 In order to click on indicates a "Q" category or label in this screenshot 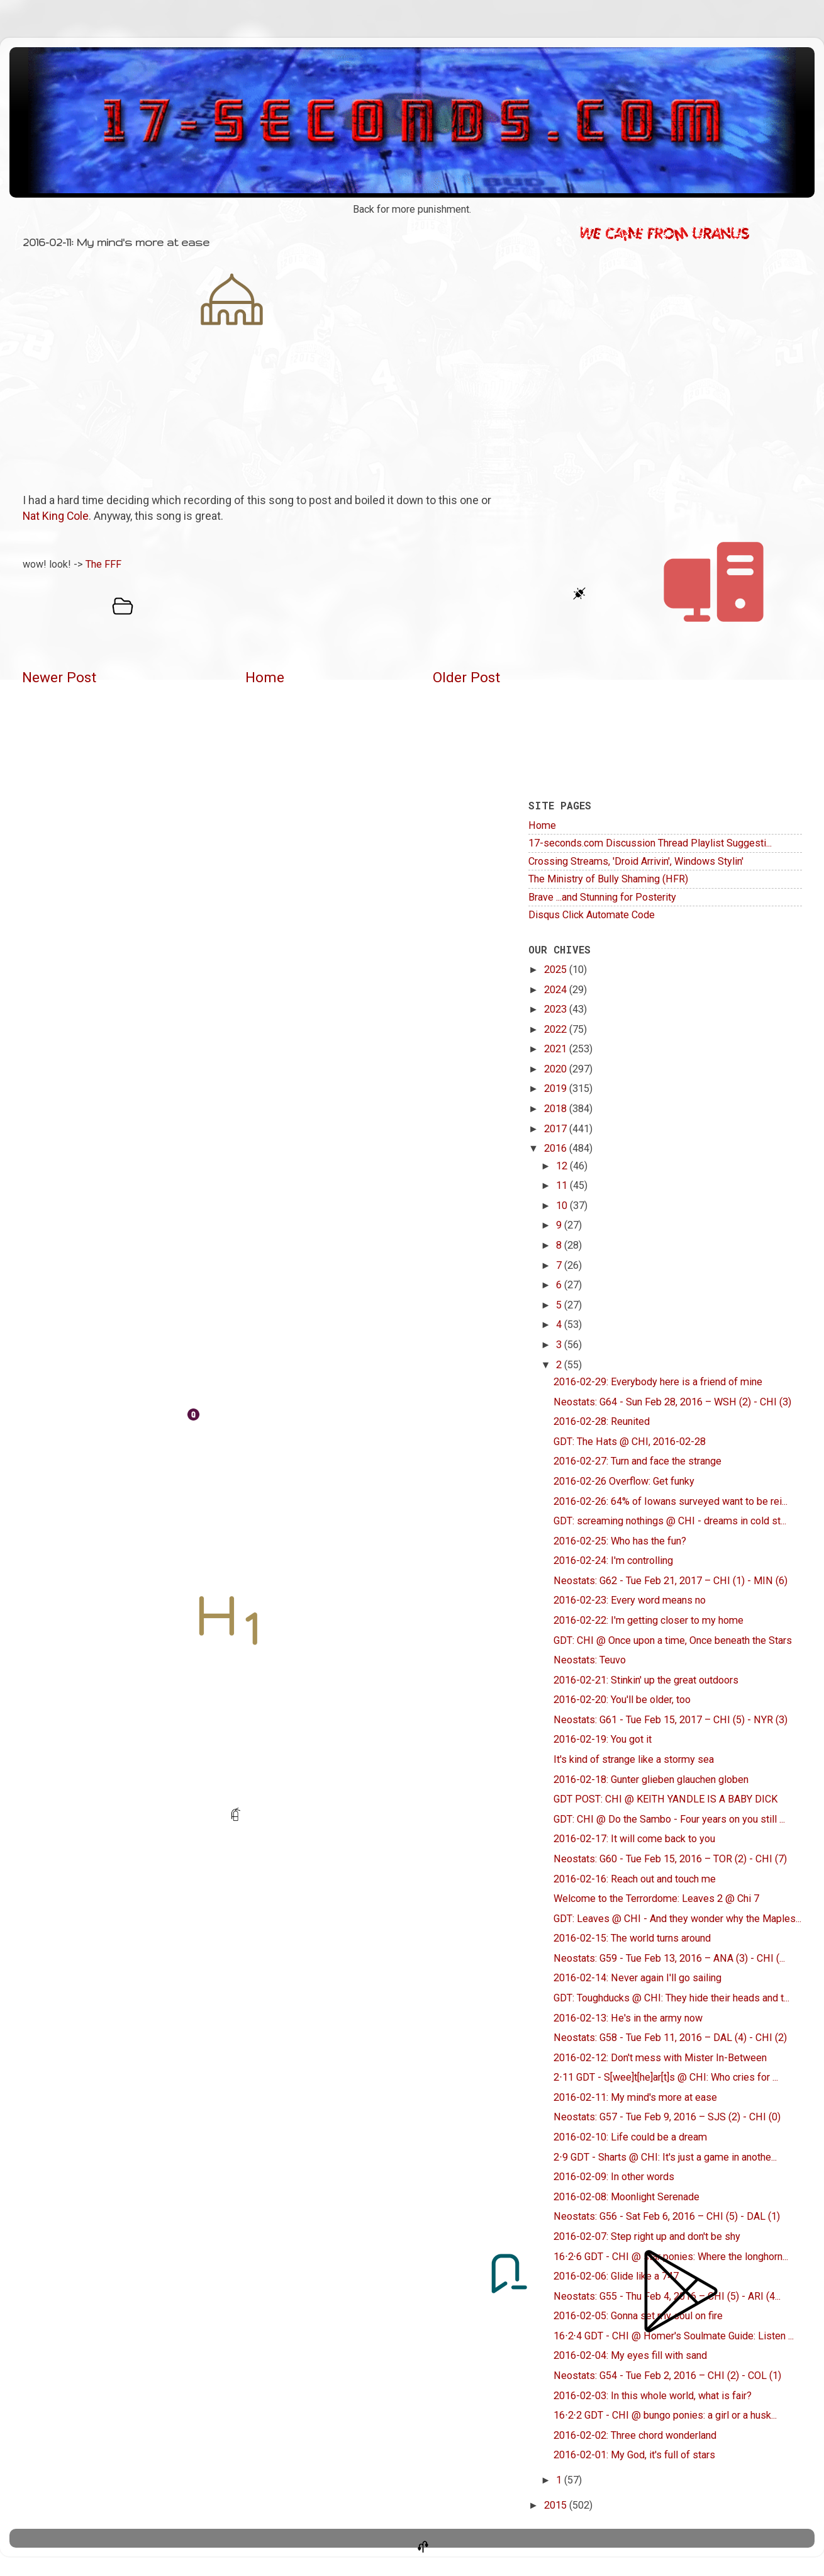, I will do `click(193, 1414)`.